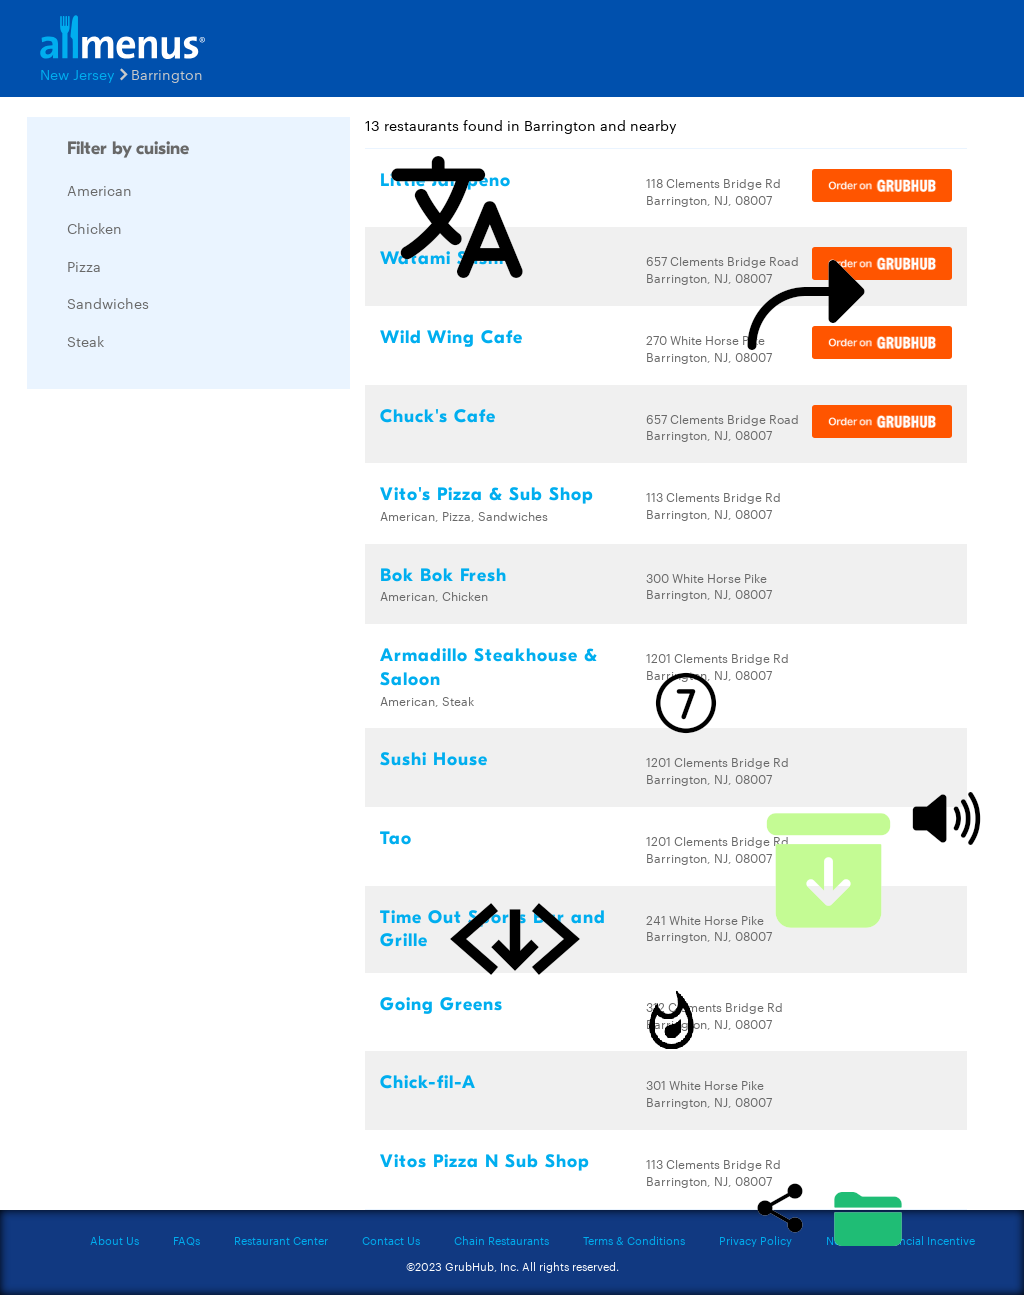 Image resolution: width=1024 pixels, height=1295 pixels. Describe the element at coordinates (686, 703) in the screenshot. I see `indicates step 7 in a numbered sequence` at that location.